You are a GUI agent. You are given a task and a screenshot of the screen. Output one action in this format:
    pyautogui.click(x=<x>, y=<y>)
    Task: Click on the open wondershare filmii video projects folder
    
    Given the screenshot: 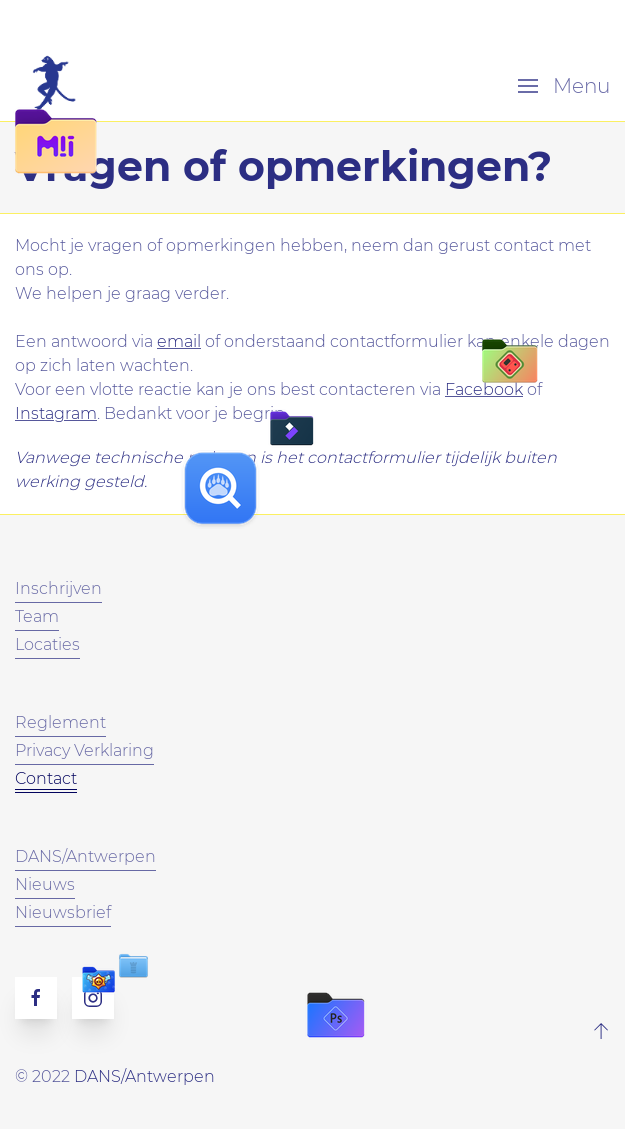 What is the action you would take?
    pyautogui.click(x=55, y=143)
    